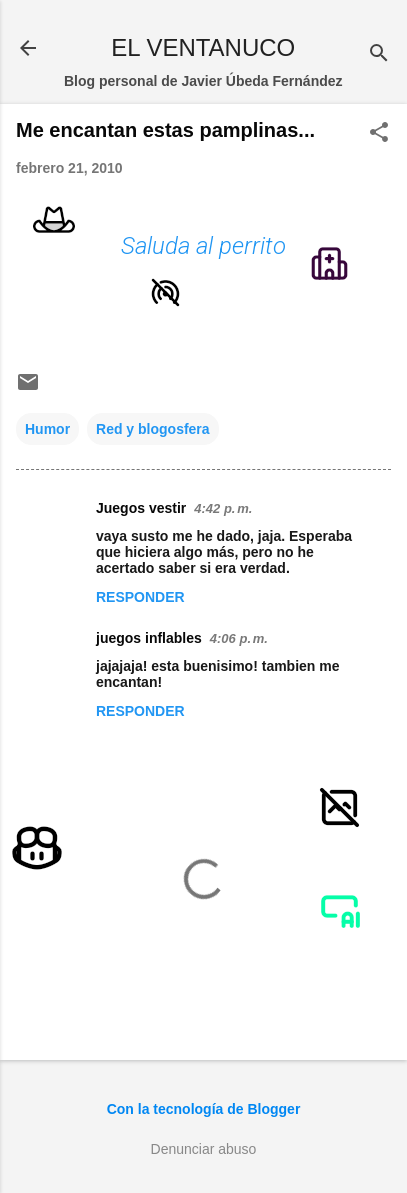 The height and width of the screenshot is (1193, 407). I want to click on select western or country theme, so click(54, 221).